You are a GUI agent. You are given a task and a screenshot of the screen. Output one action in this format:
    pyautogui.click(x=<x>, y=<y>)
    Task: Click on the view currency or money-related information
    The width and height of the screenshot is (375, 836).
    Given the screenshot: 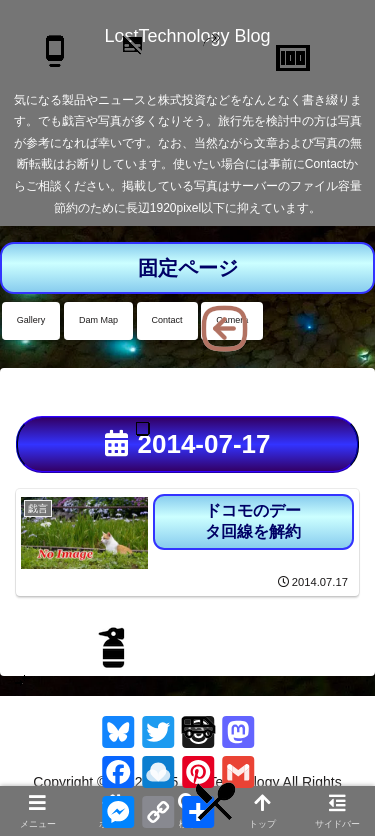 What is the action you would take?
    pyautogui.click(x=293, y=58)
    